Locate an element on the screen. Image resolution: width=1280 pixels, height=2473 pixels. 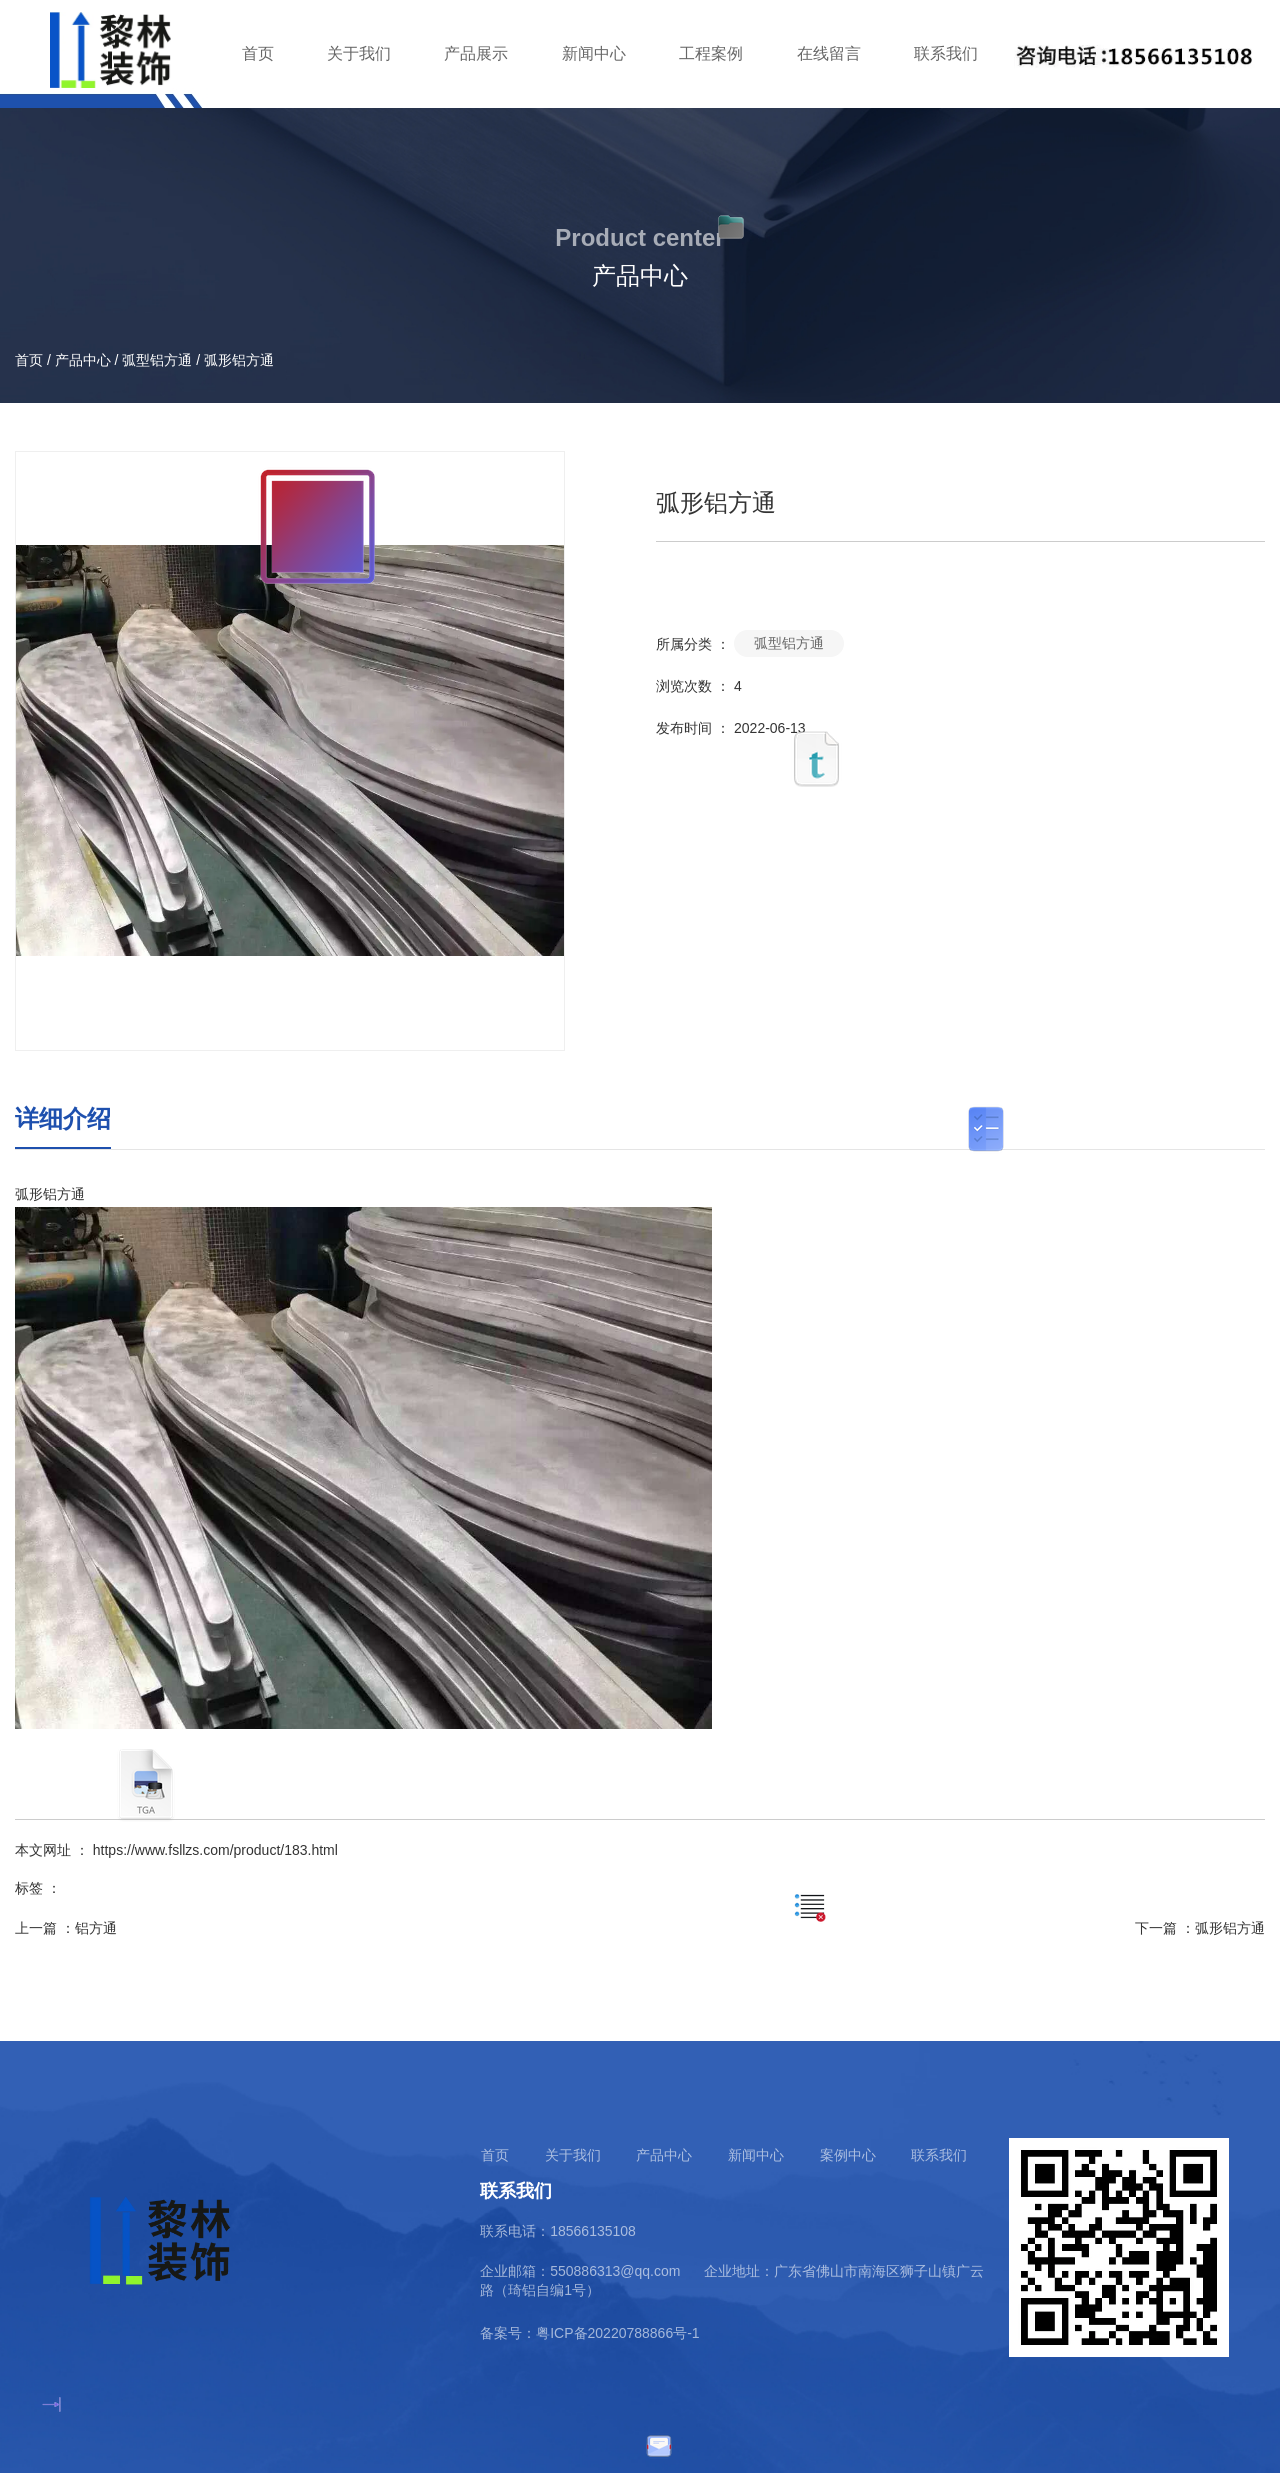
a typst document file is located at coordinates (816, 758).